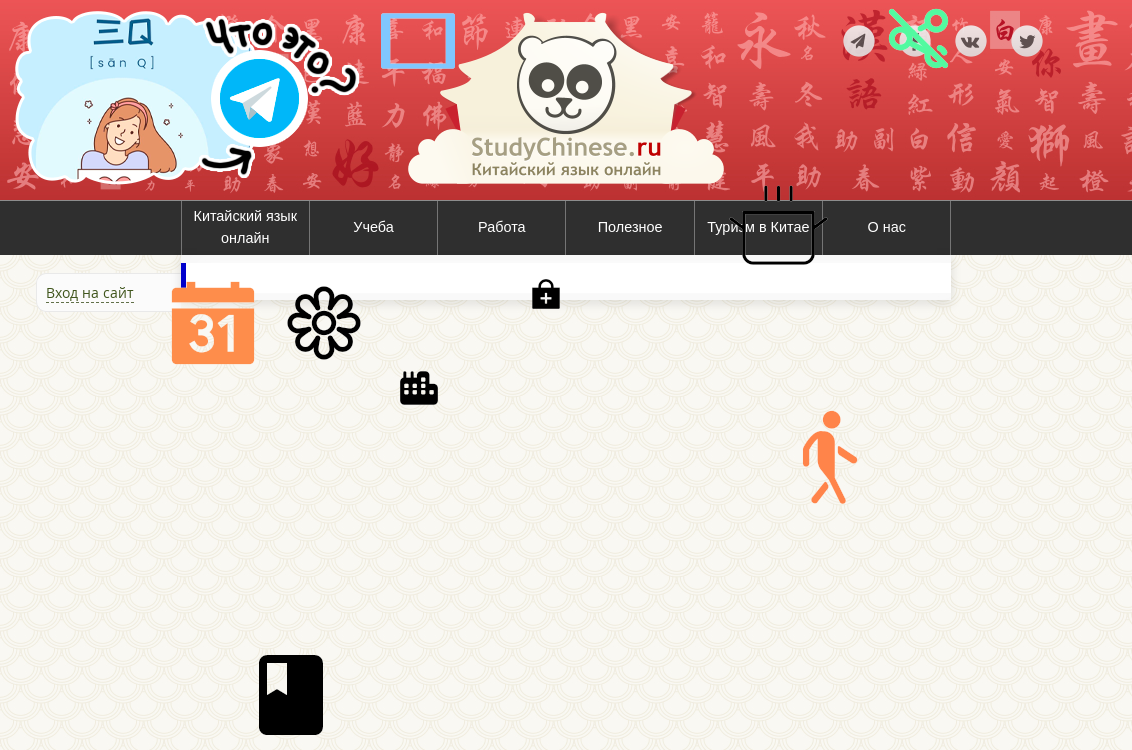 The height and width of the screenshot is (750, 1132). I want to click on access recipes or cooking features, so click(778, 231).